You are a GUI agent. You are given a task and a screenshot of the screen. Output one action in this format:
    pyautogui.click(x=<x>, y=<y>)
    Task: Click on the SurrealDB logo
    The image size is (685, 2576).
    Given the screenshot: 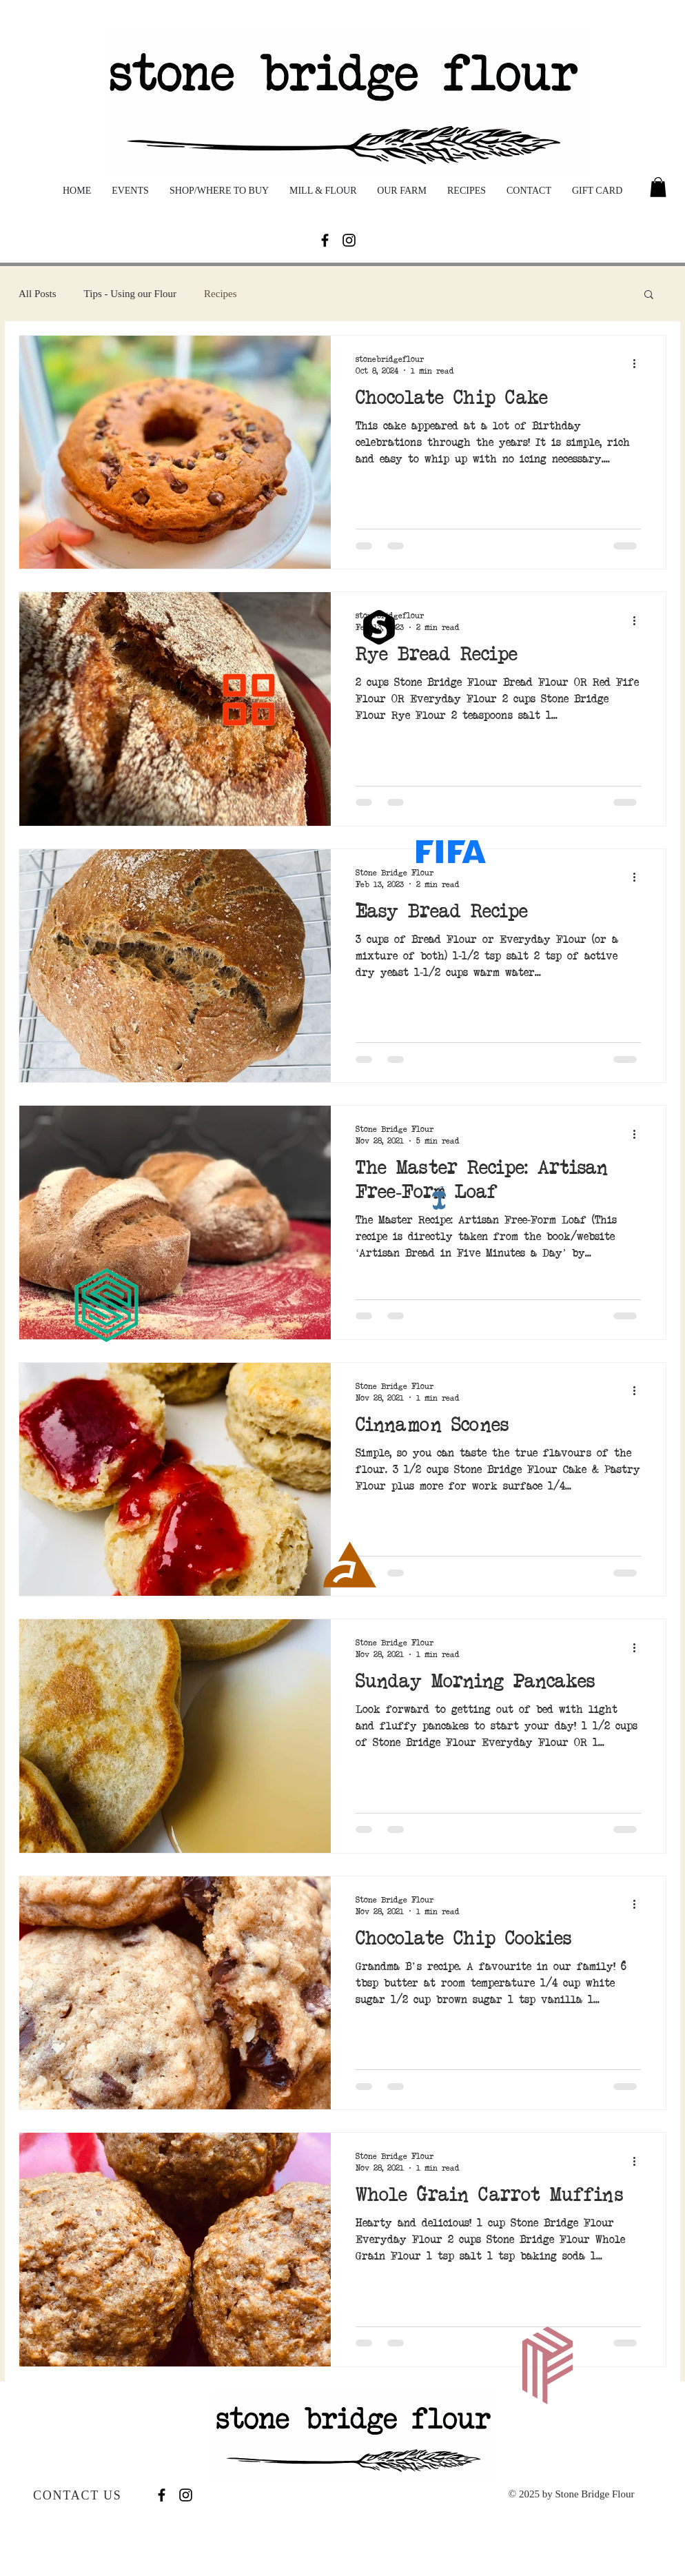 What is the action you would take?
    pyautogui.click(x=106, y=1305)
    